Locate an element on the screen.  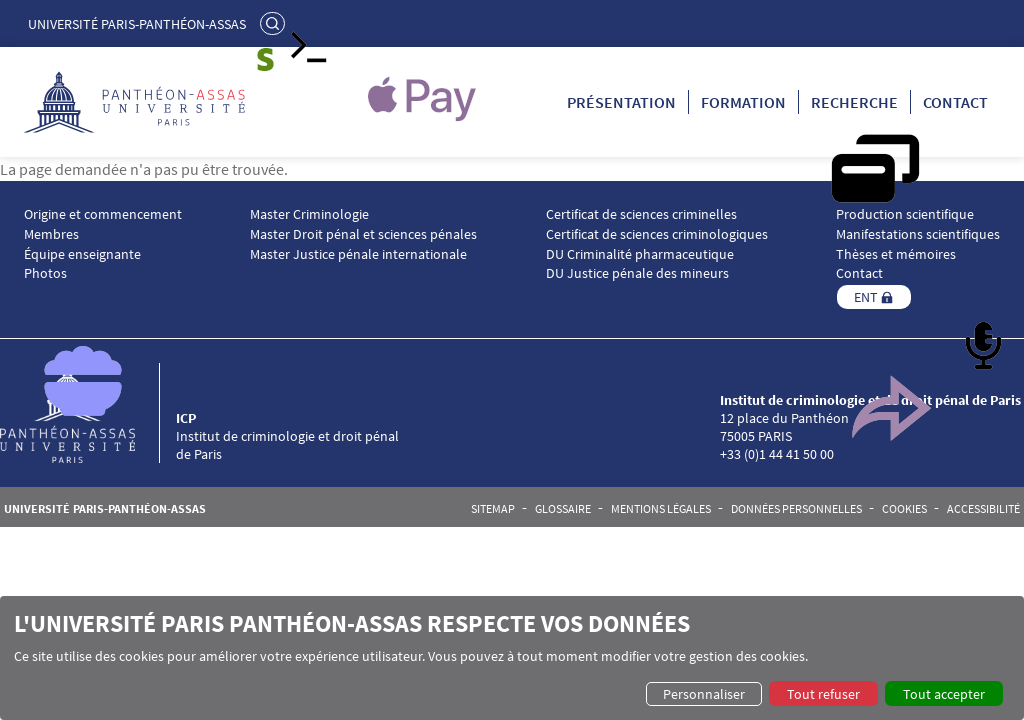
stripe payment integration is located at coordinates (265, 59).